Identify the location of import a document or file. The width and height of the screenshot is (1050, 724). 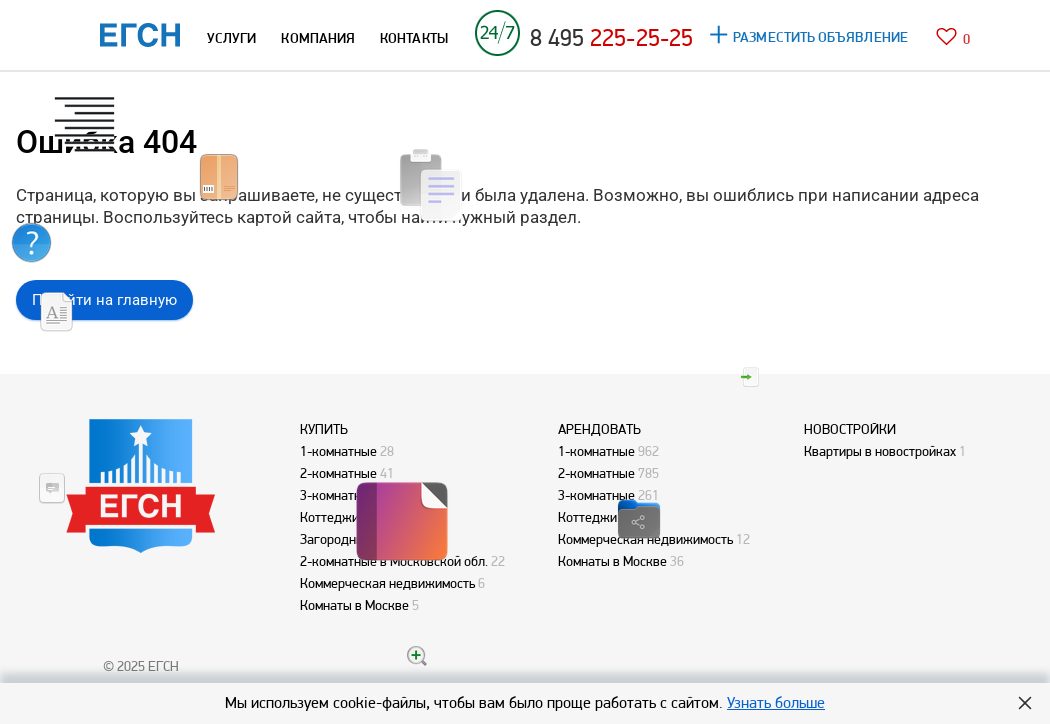
(751, 377).